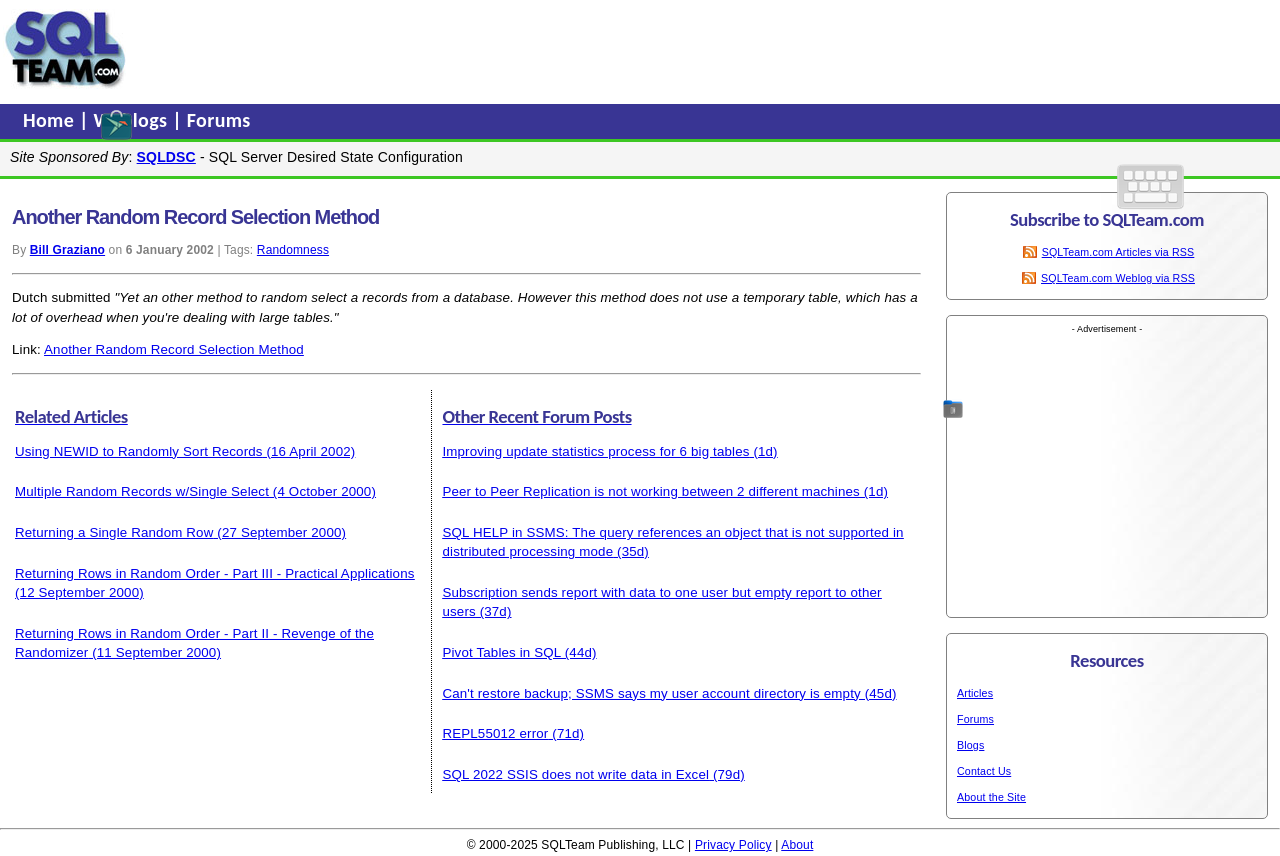  I want to click on access your templates folder, so click(953, 409).